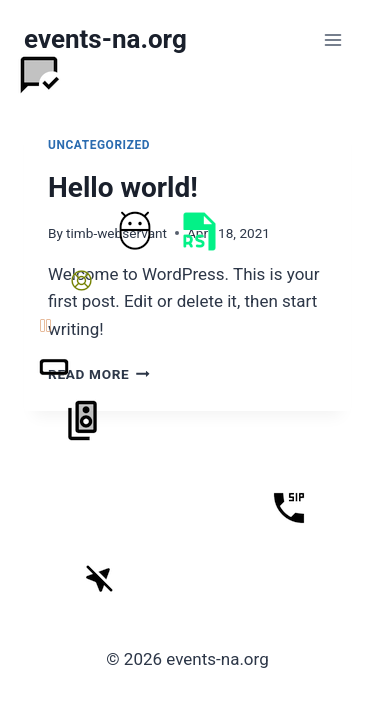 The image size is (375, 720). What do you see at coordinates (39, 75) in the screenshot?
I see `mark a conversation as read` at bounding box center [39, 75].